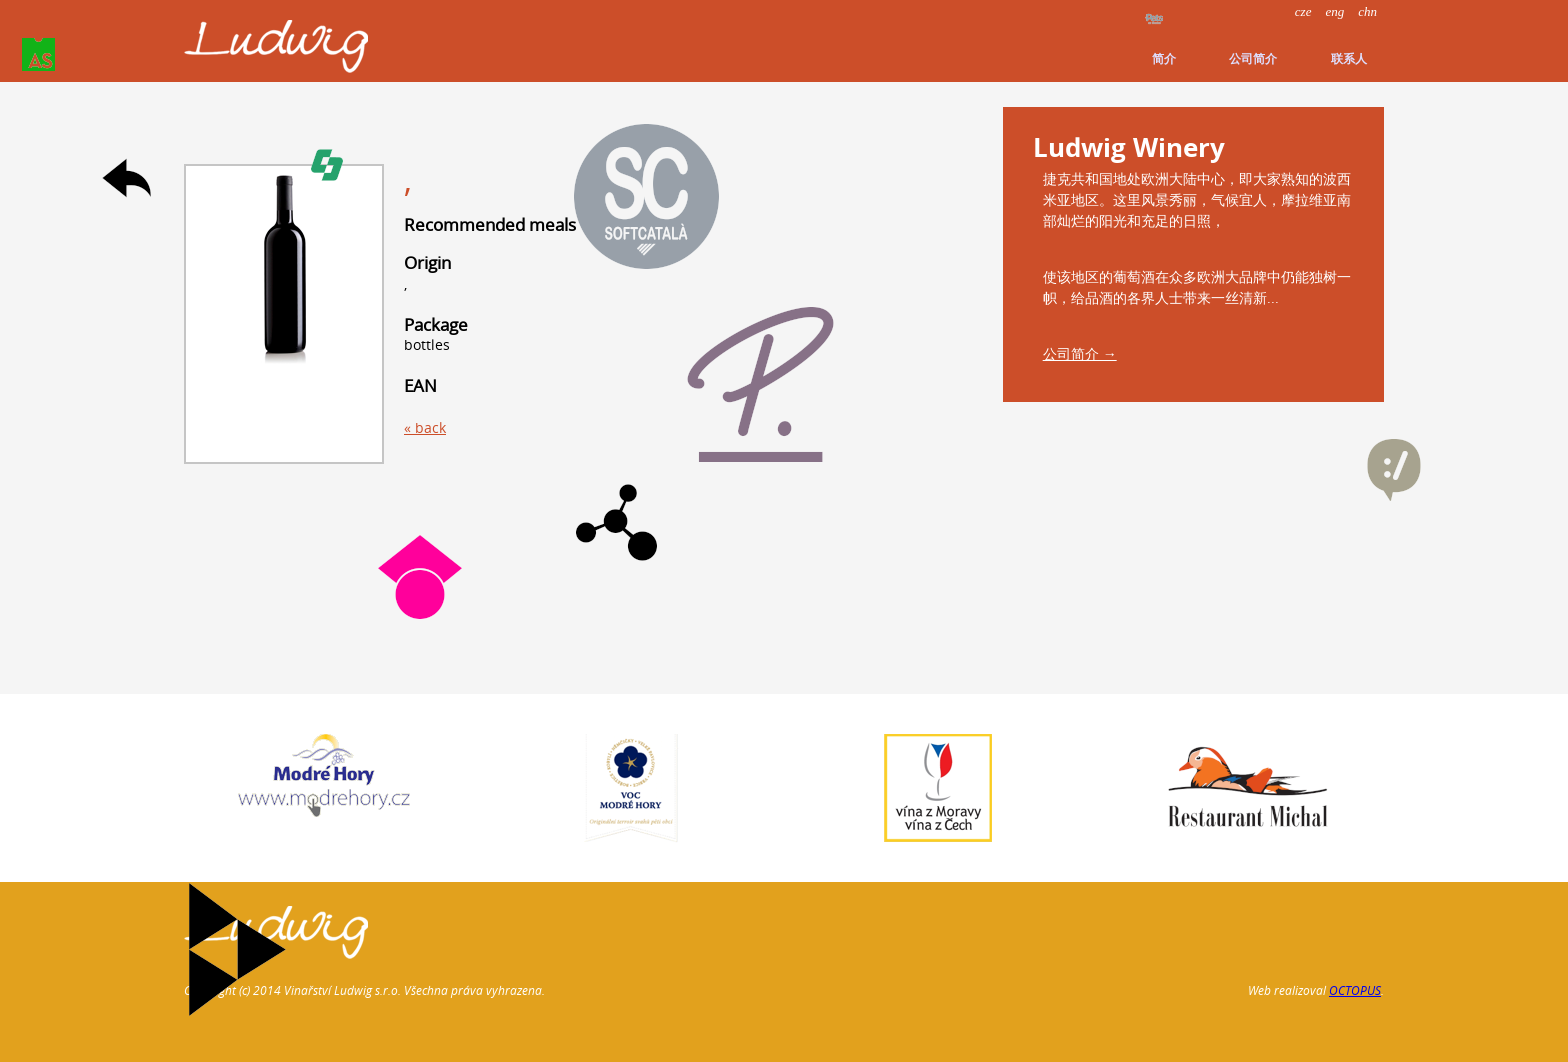 Image resolution: width=1568 pixels, height=1062 pixels. What do you see at coordinates (237, 949) in the screenshot?
I see `open the PeerTube app` at bounding box center [237, 949].